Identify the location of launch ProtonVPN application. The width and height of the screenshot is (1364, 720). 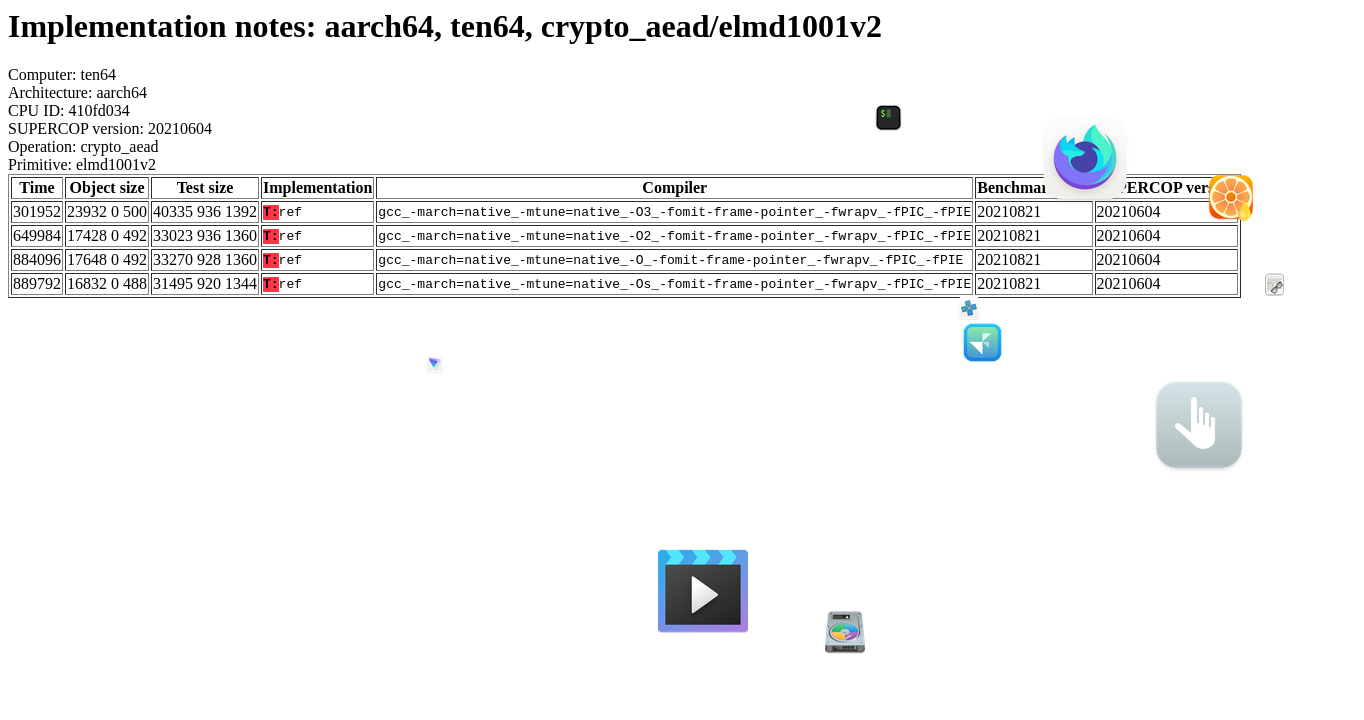
(434, 363).